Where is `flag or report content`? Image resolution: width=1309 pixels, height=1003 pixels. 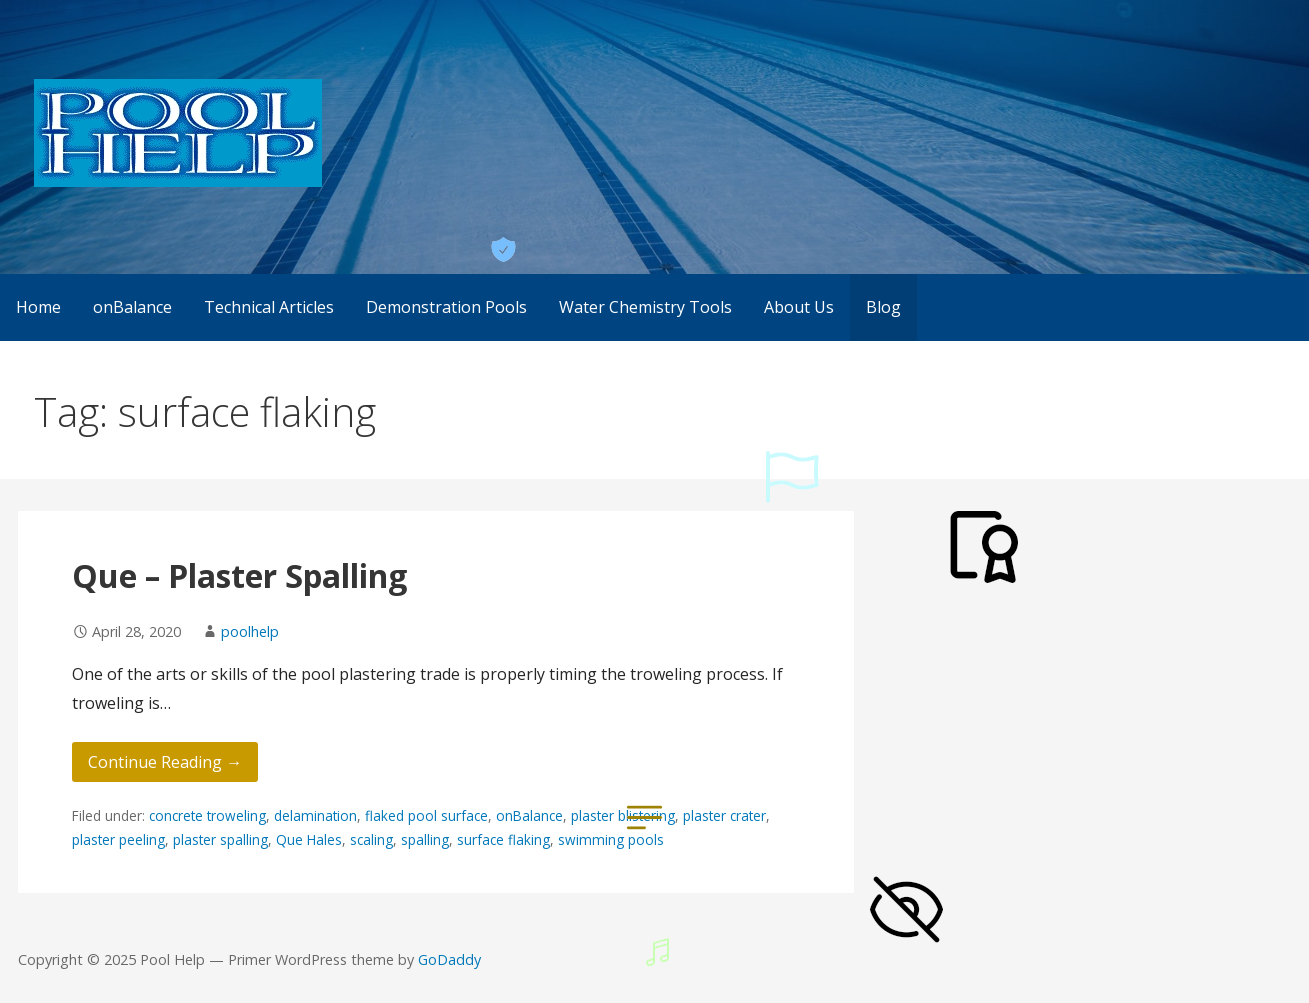 flag or report content is located at coordinates (792, 477).